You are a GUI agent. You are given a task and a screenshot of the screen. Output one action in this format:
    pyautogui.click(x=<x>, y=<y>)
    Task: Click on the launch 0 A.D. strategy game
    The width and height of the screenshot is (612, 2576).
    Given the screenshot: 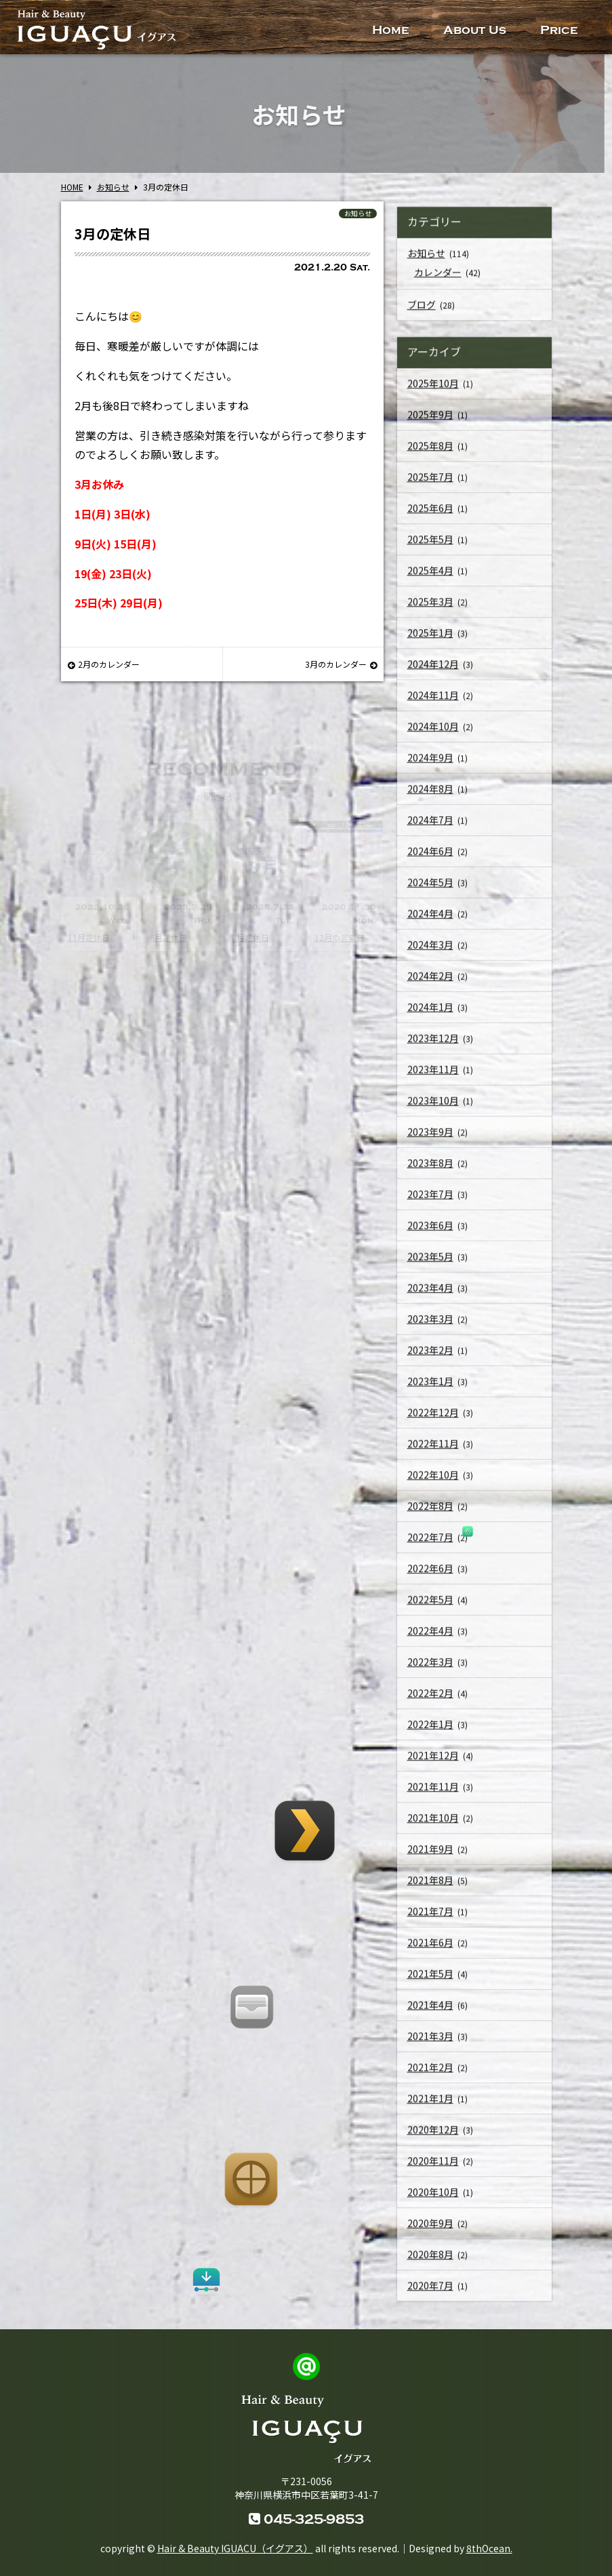 What is the action you would take?
    pyautogui.click(x=251, y=2179)
    